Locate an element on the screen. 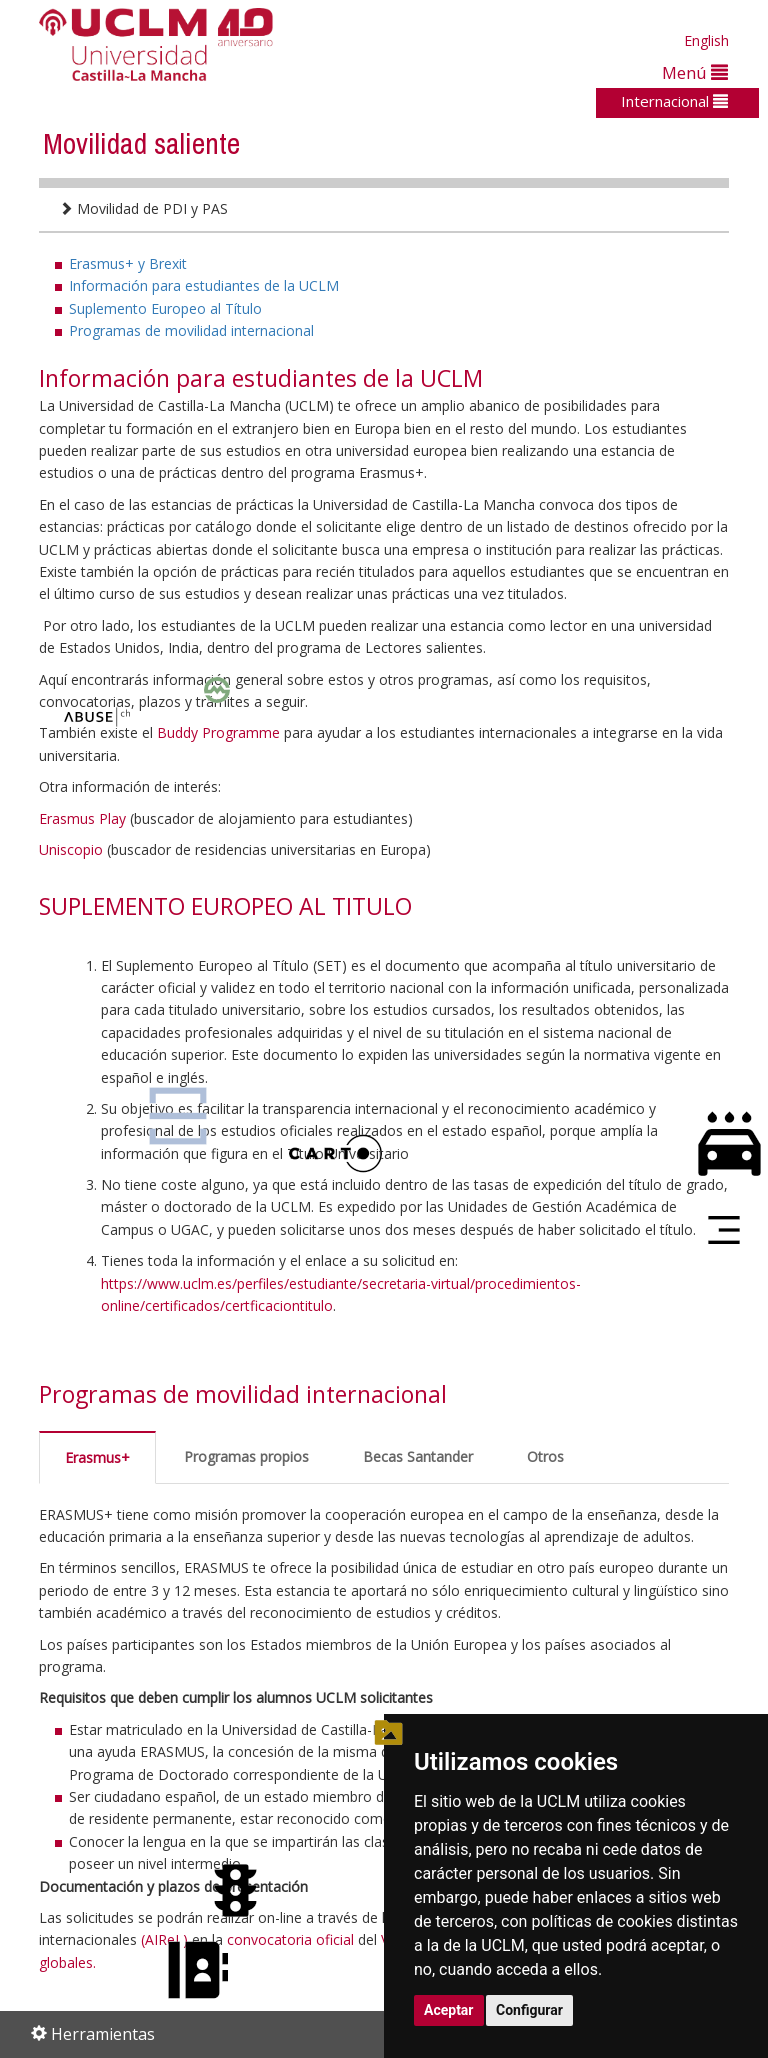  visit abuse.ch website is located at coordinates (97, 717).